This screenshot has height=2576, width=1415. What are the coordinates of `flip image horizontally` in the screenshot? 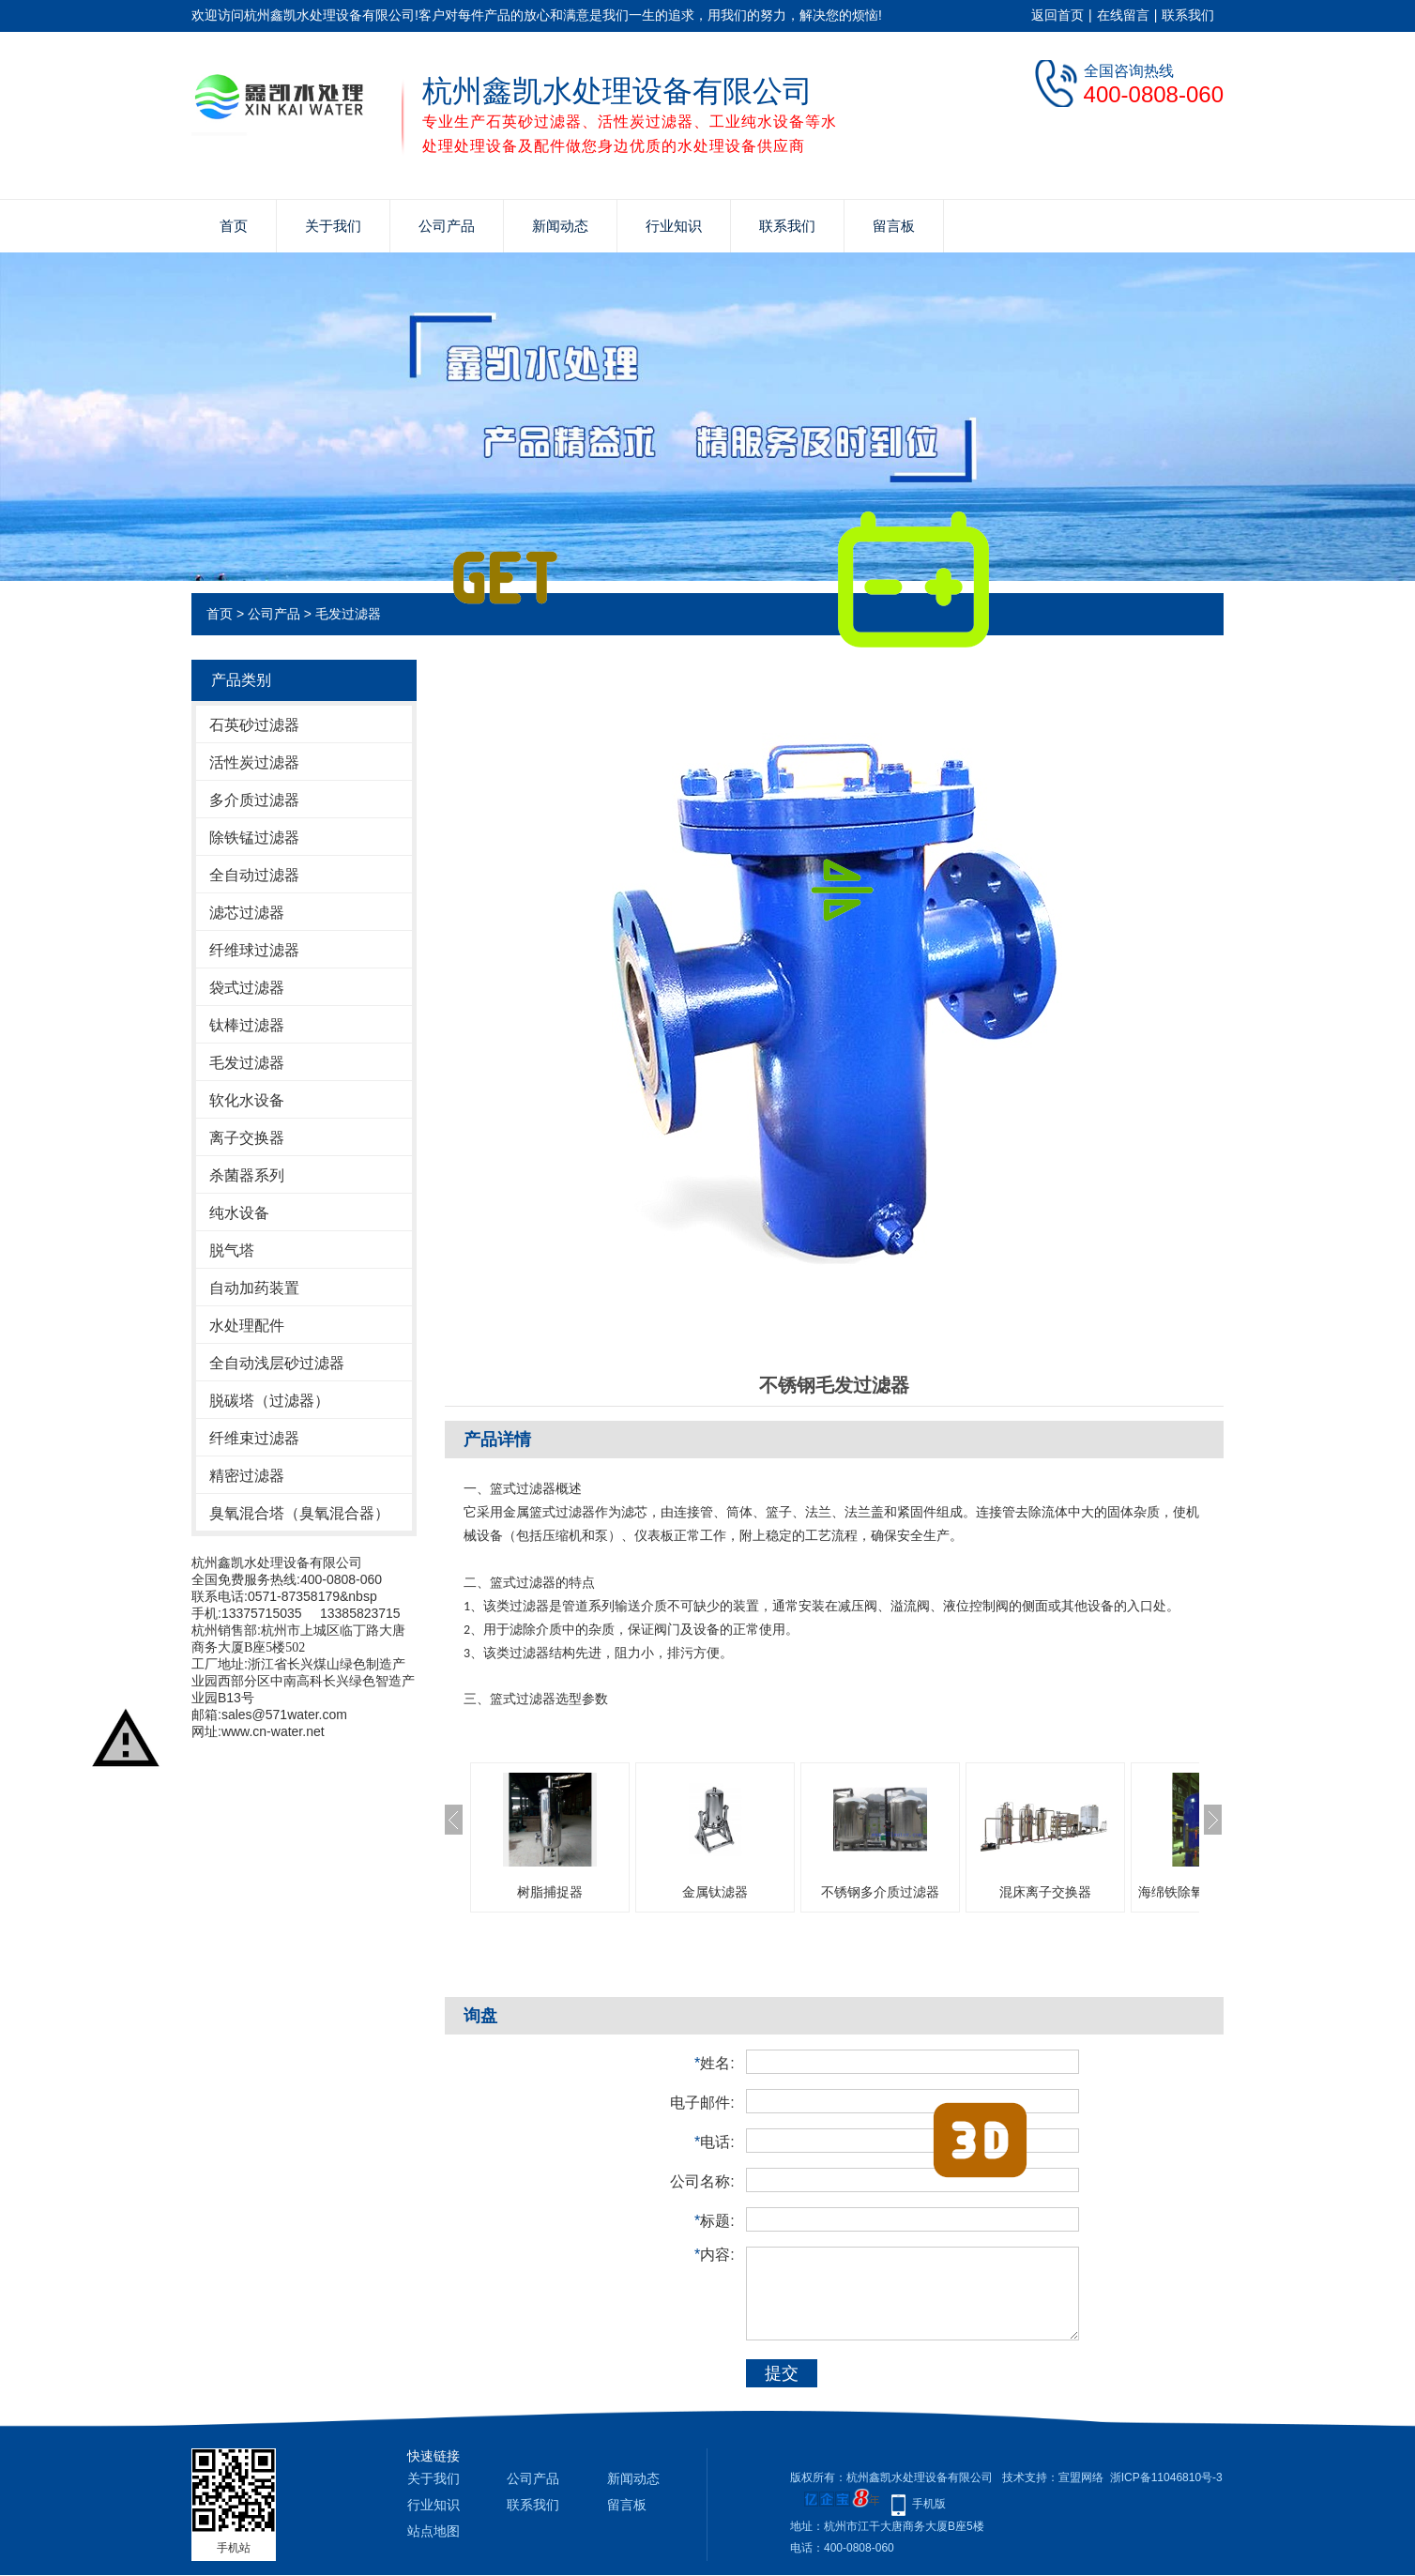 It's located at (842, 890).